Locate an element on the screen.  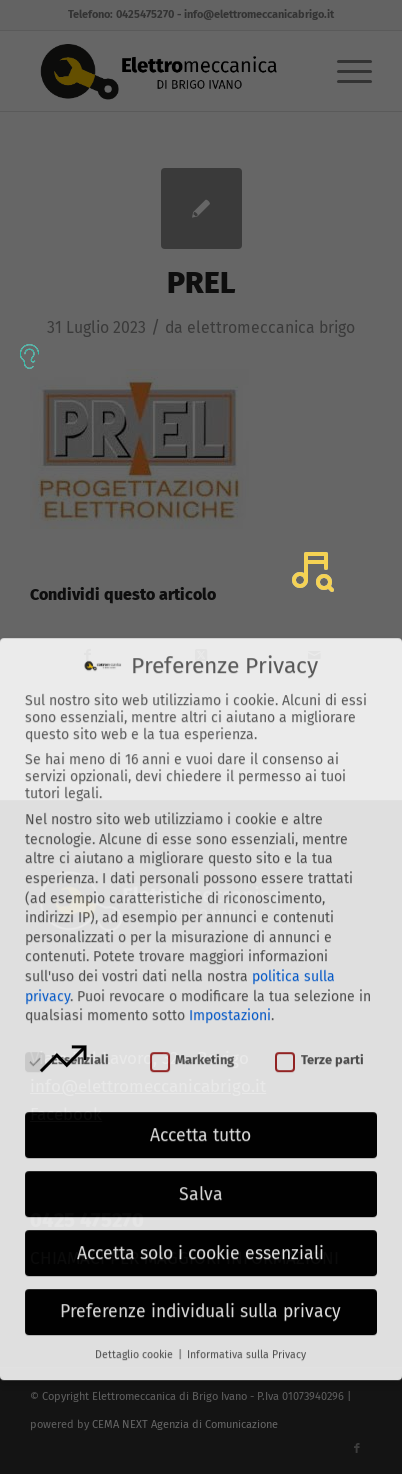
access audio or sound settings is located at coordinates (29, 356).